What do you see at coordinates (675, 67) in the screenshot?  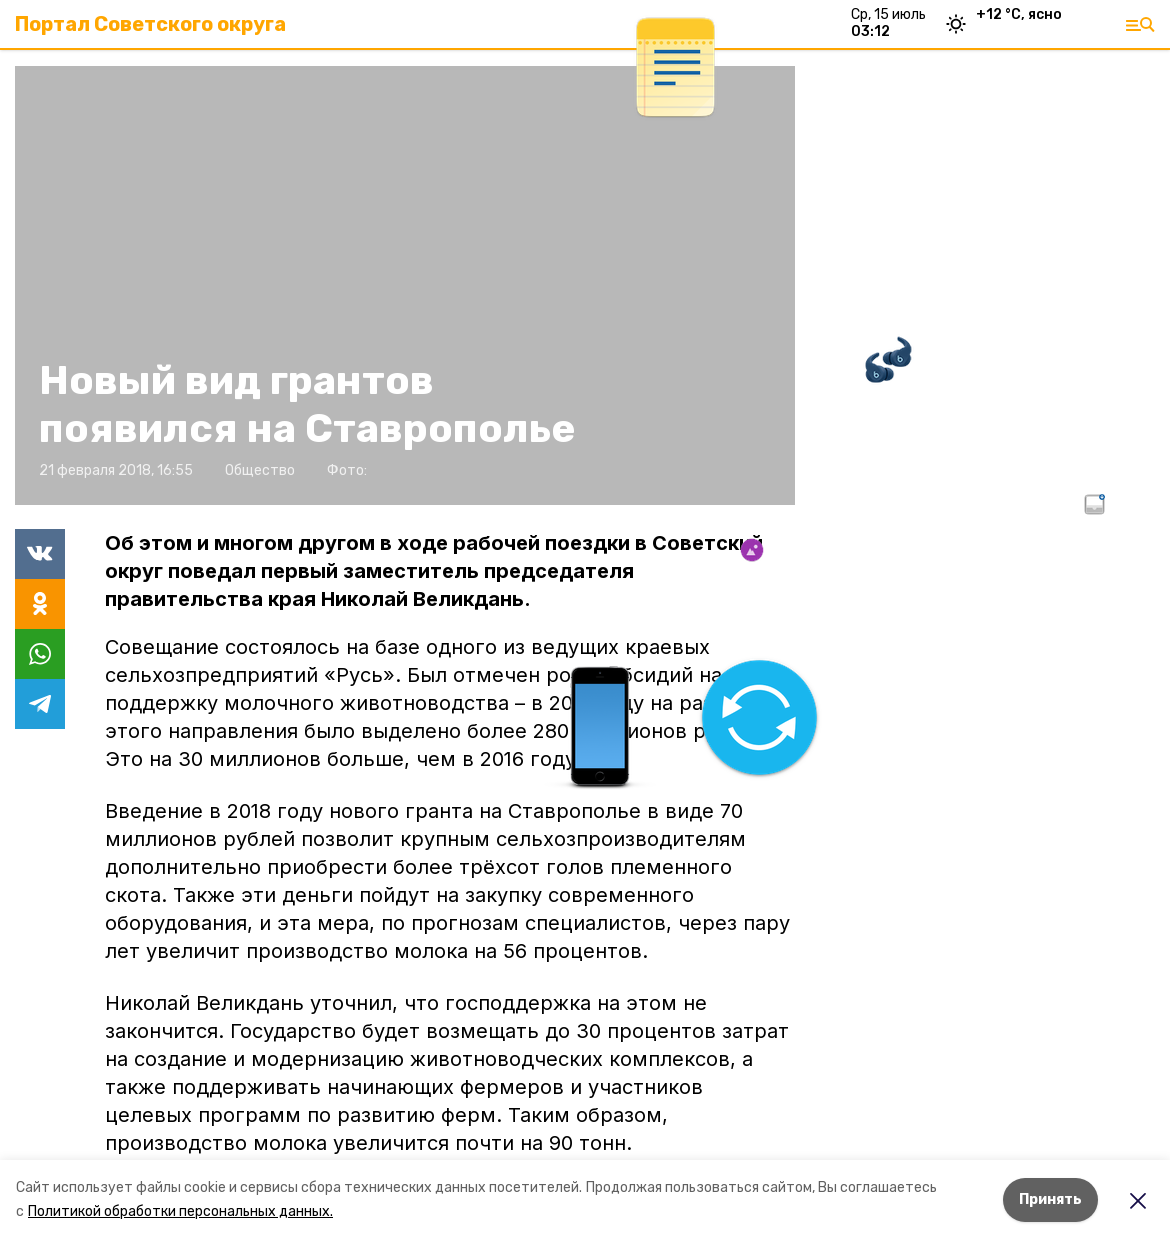 I see `open the notes app` at bounding box center [675, 67].